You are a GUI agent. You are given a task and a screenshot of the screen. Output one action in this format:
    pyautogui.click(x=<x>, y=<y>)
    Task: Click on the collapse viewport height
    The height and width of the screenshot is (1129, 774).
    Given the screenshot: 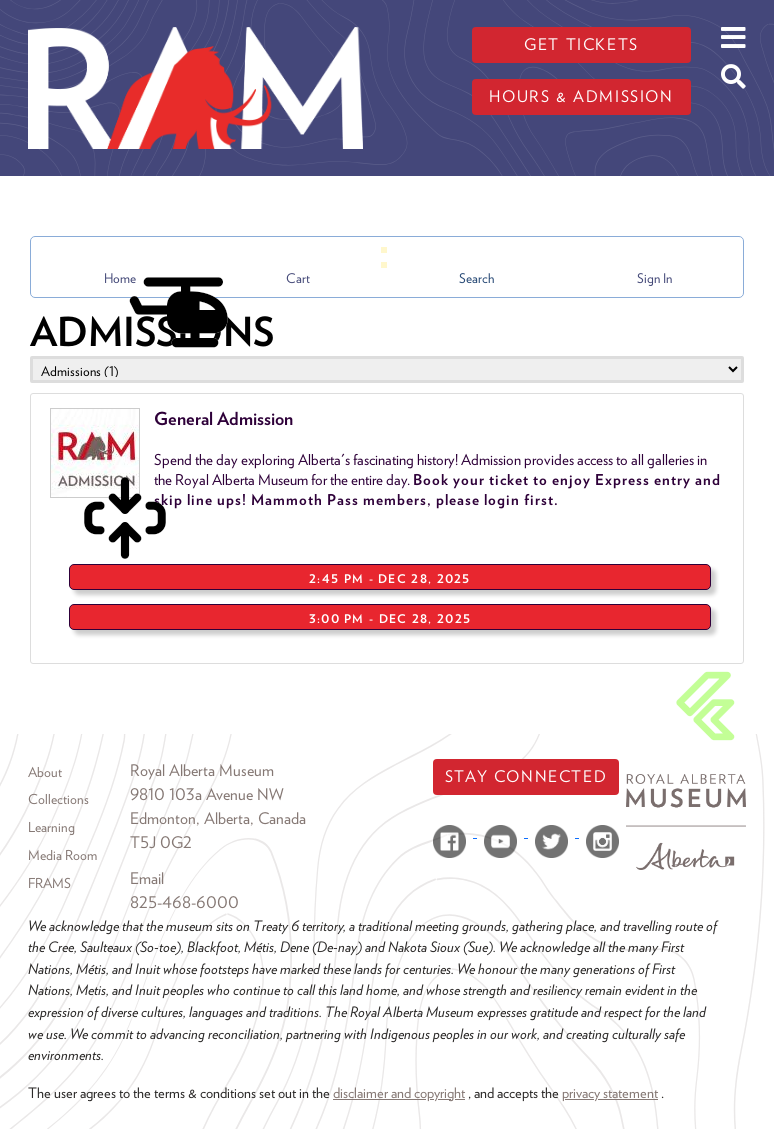 What is the action you would take?
    pyautogui.click(x=125, y=518)
    